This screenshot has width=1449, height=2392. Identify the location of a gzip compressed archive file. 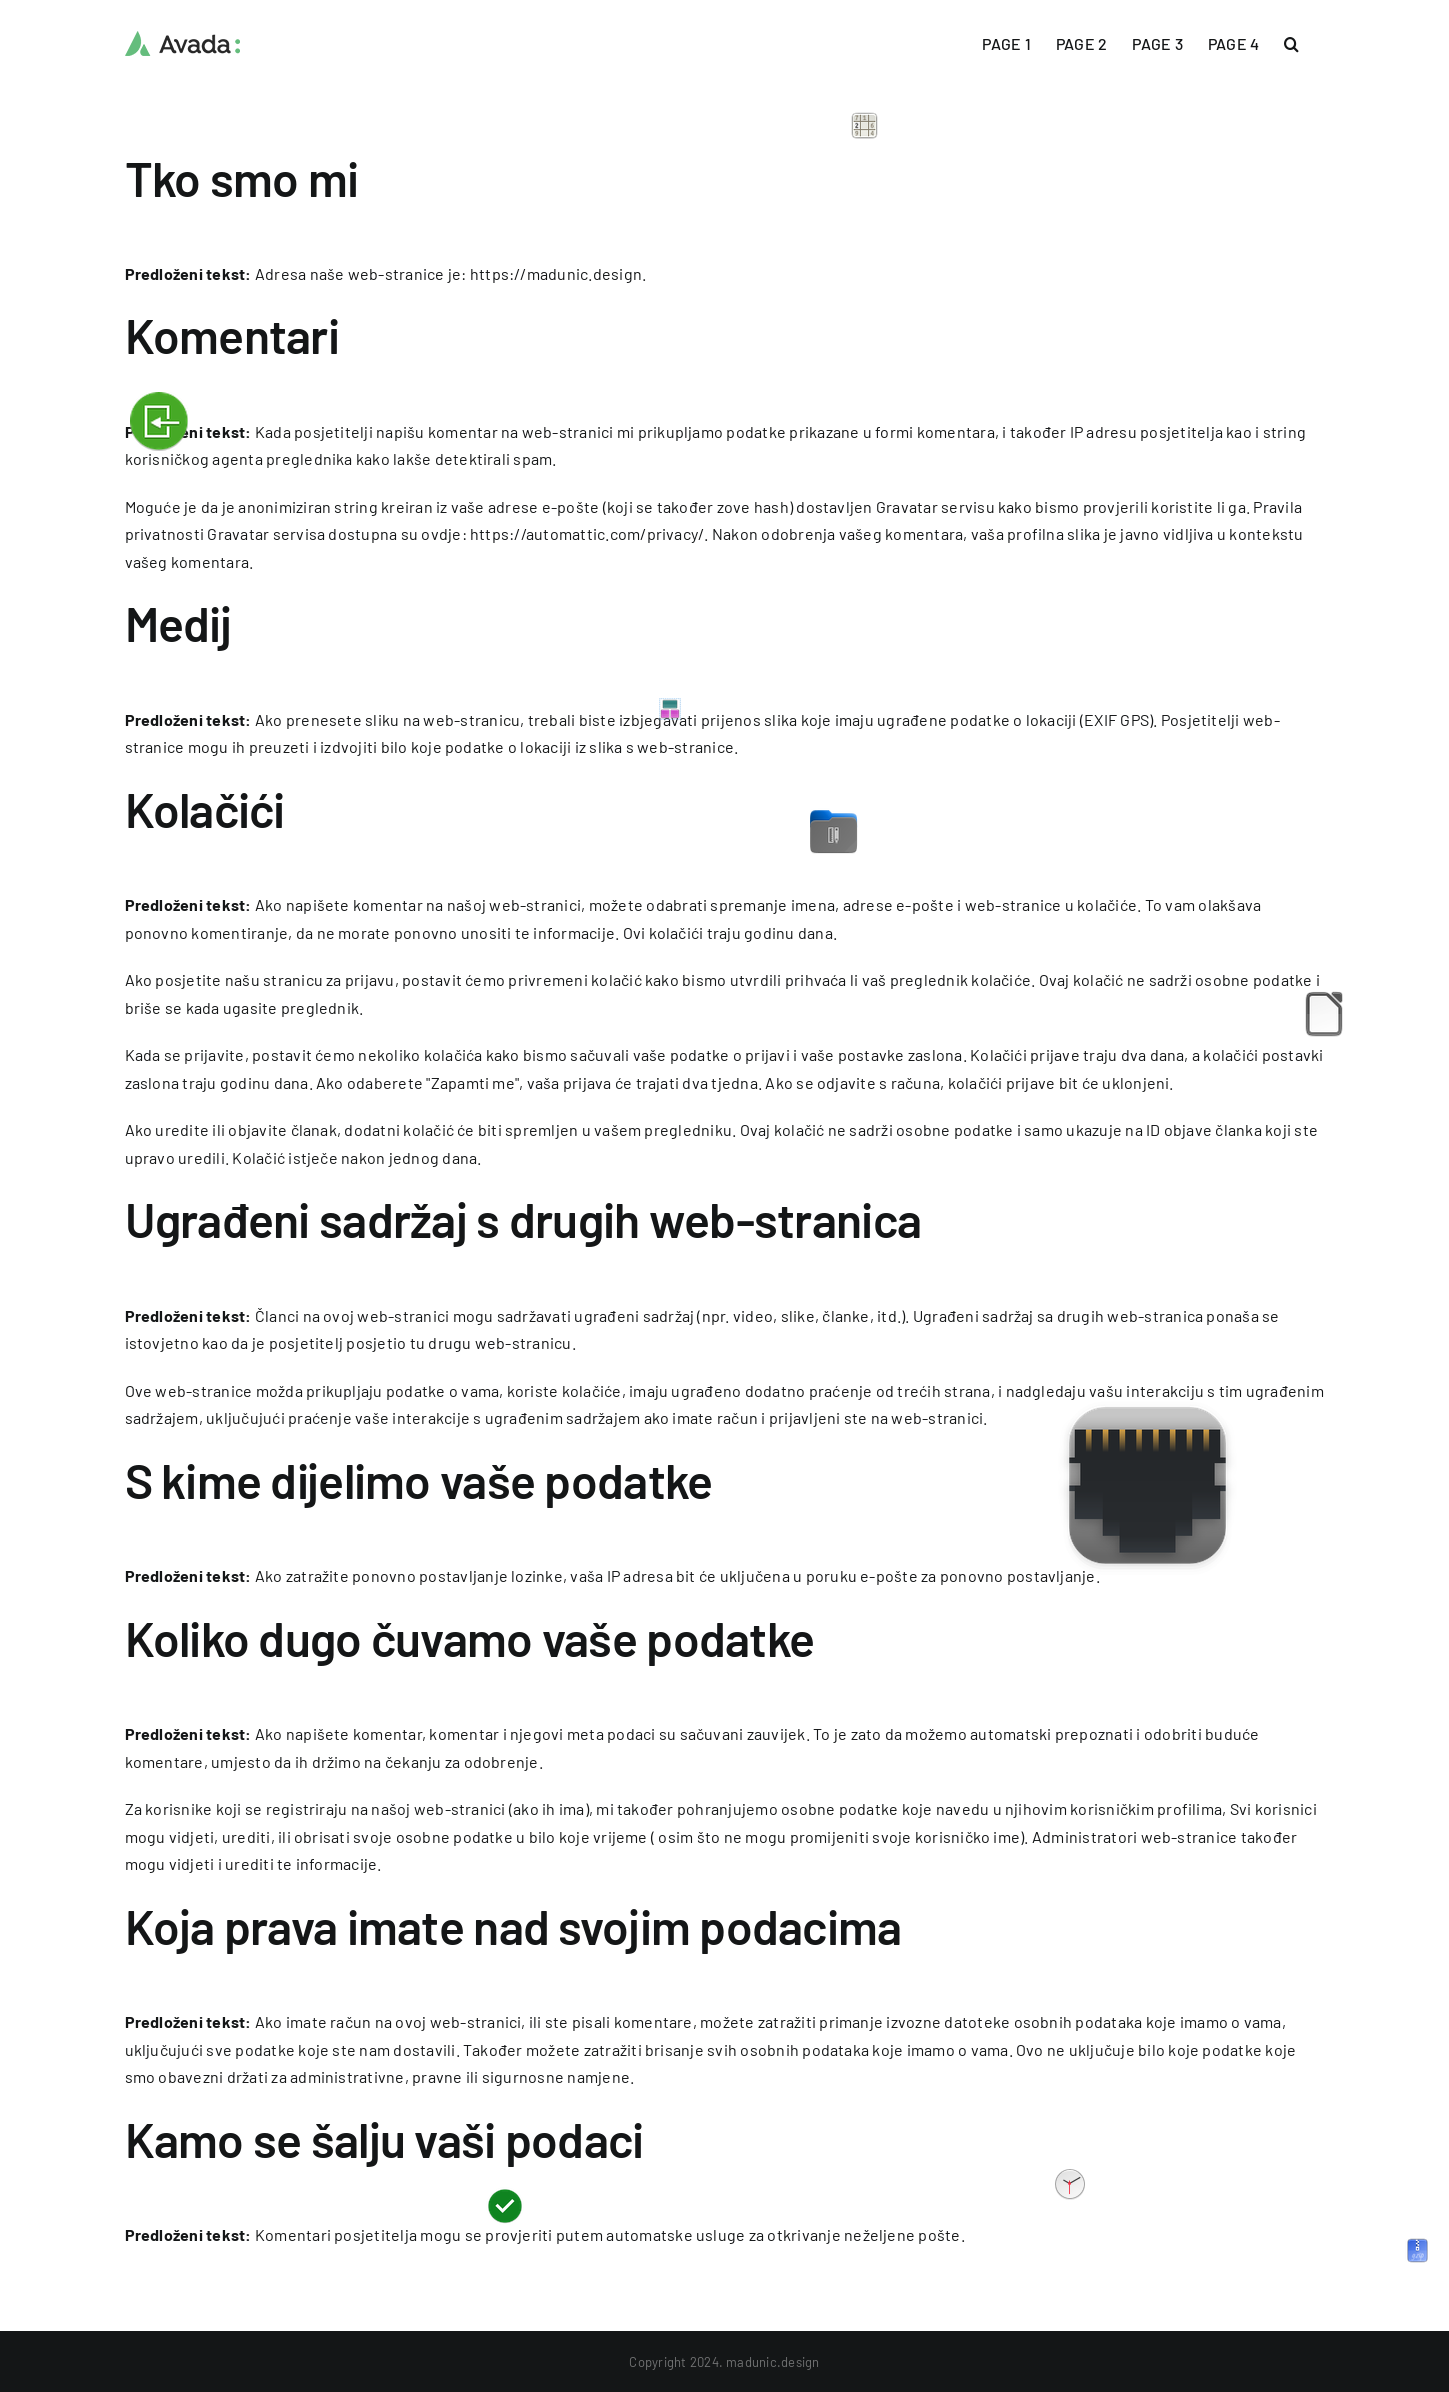
(1417, 2250).